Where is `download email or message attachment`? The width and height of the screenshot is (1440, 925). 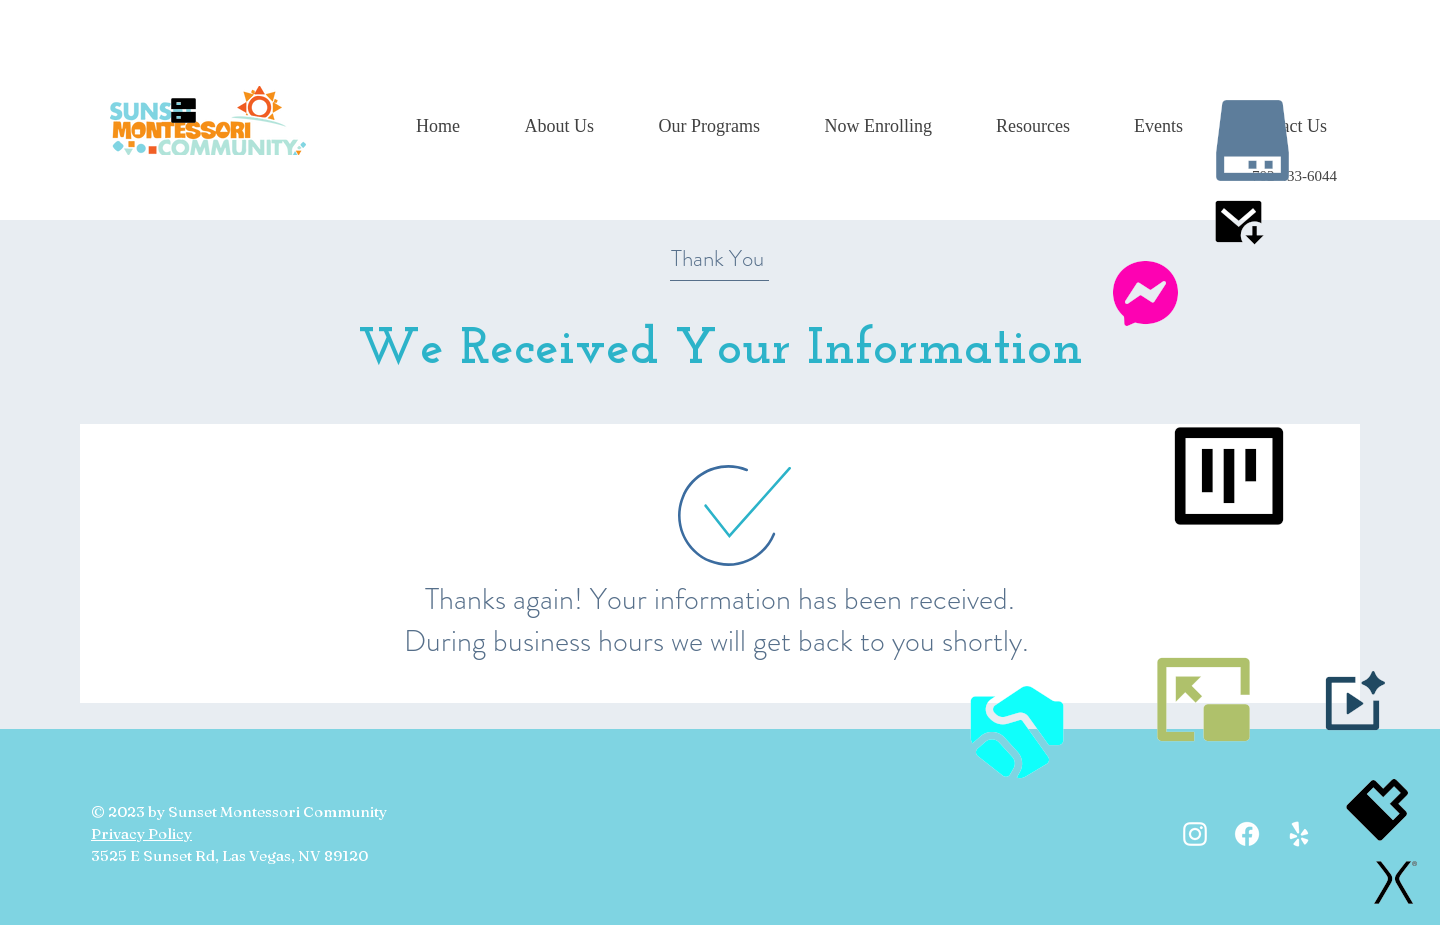
download email or message attachment is located at coordinates (1238, 221).